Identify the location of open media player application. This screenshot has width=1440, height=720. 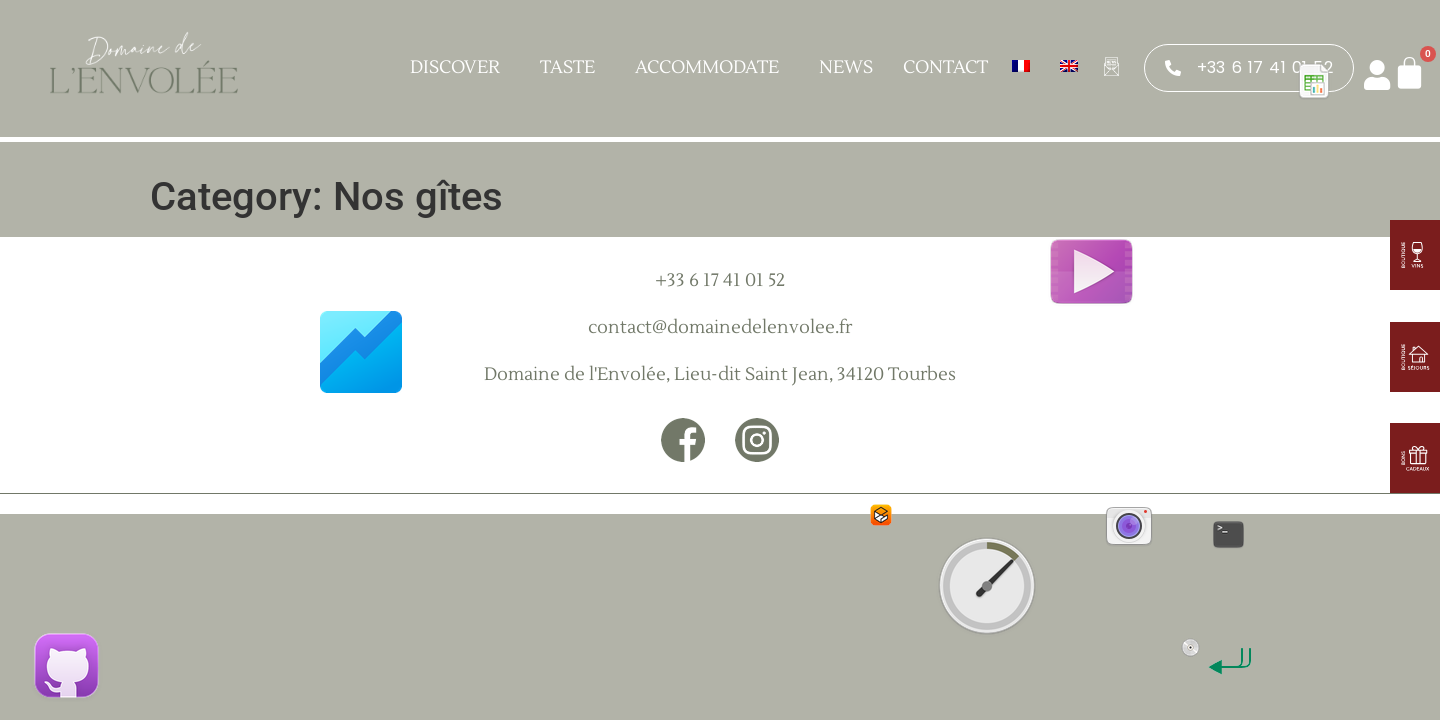
(1091, 271).